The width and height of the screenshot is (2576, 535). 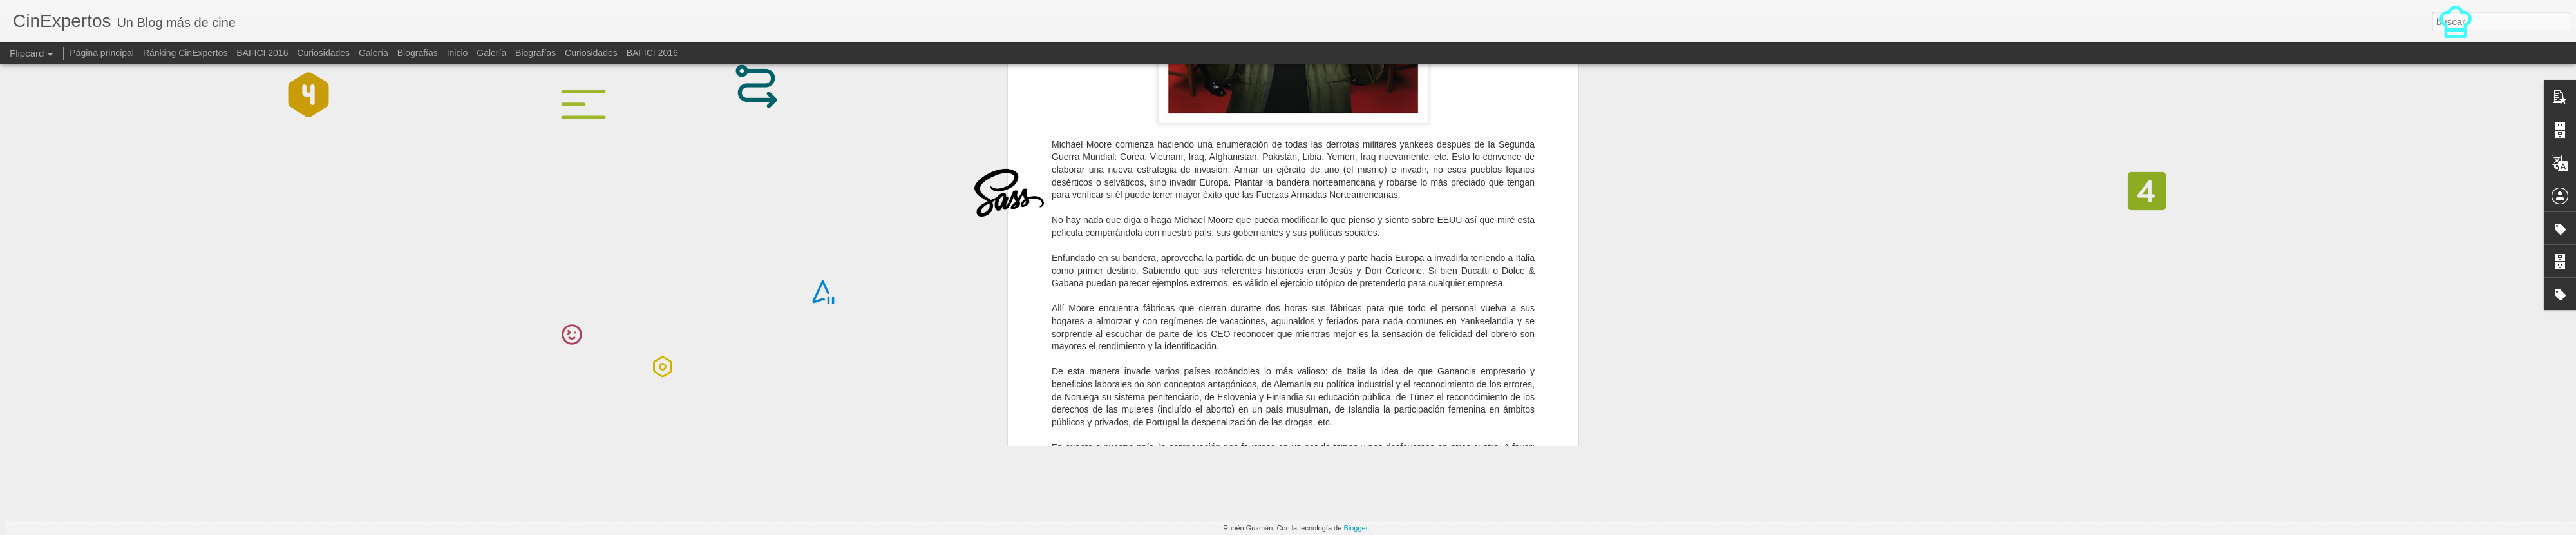 What do you see at coordinates (308, 95) in the screenshot?
I see `step 4 in a multi-step process` at bounding box center [308, 95].